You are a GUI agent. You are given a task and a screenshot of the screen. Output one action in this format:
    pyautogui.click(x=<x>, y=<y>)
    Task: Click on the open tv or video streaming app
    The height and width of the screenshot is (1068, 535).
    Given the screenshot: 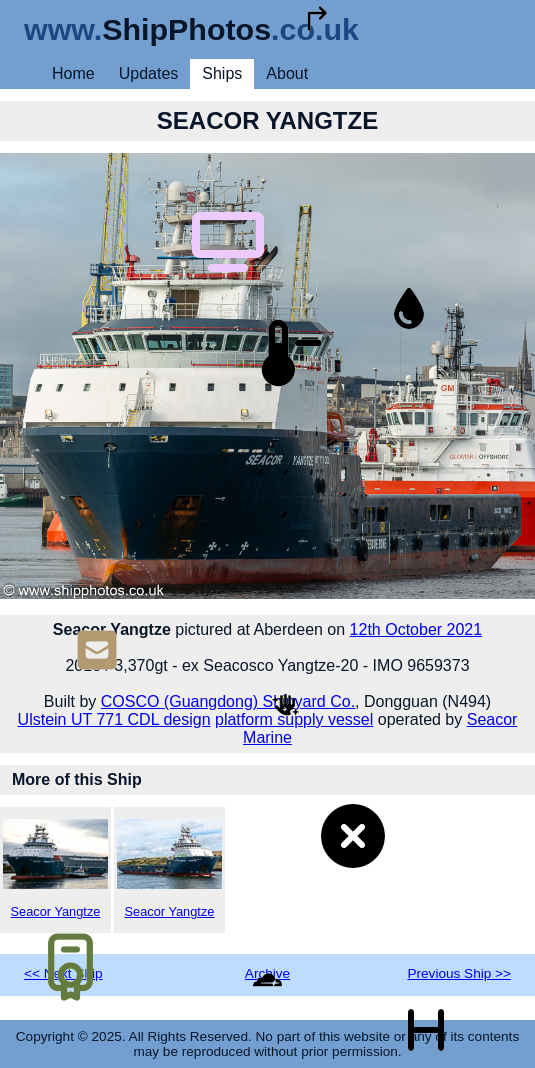 What is the action you would take?
    pyautogui.click(x=228, y=240)
    